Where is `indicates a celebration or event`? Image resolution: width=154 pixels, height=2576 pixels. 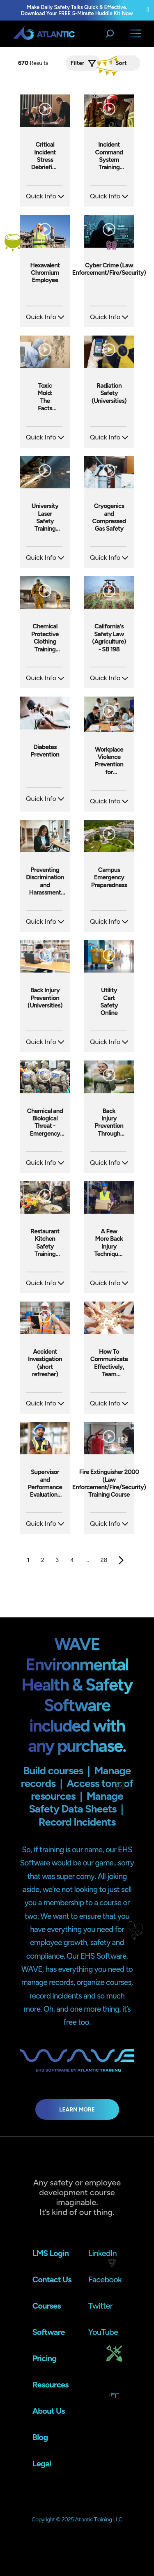 indicates a celebration or event is located at coordinates (107, 66).